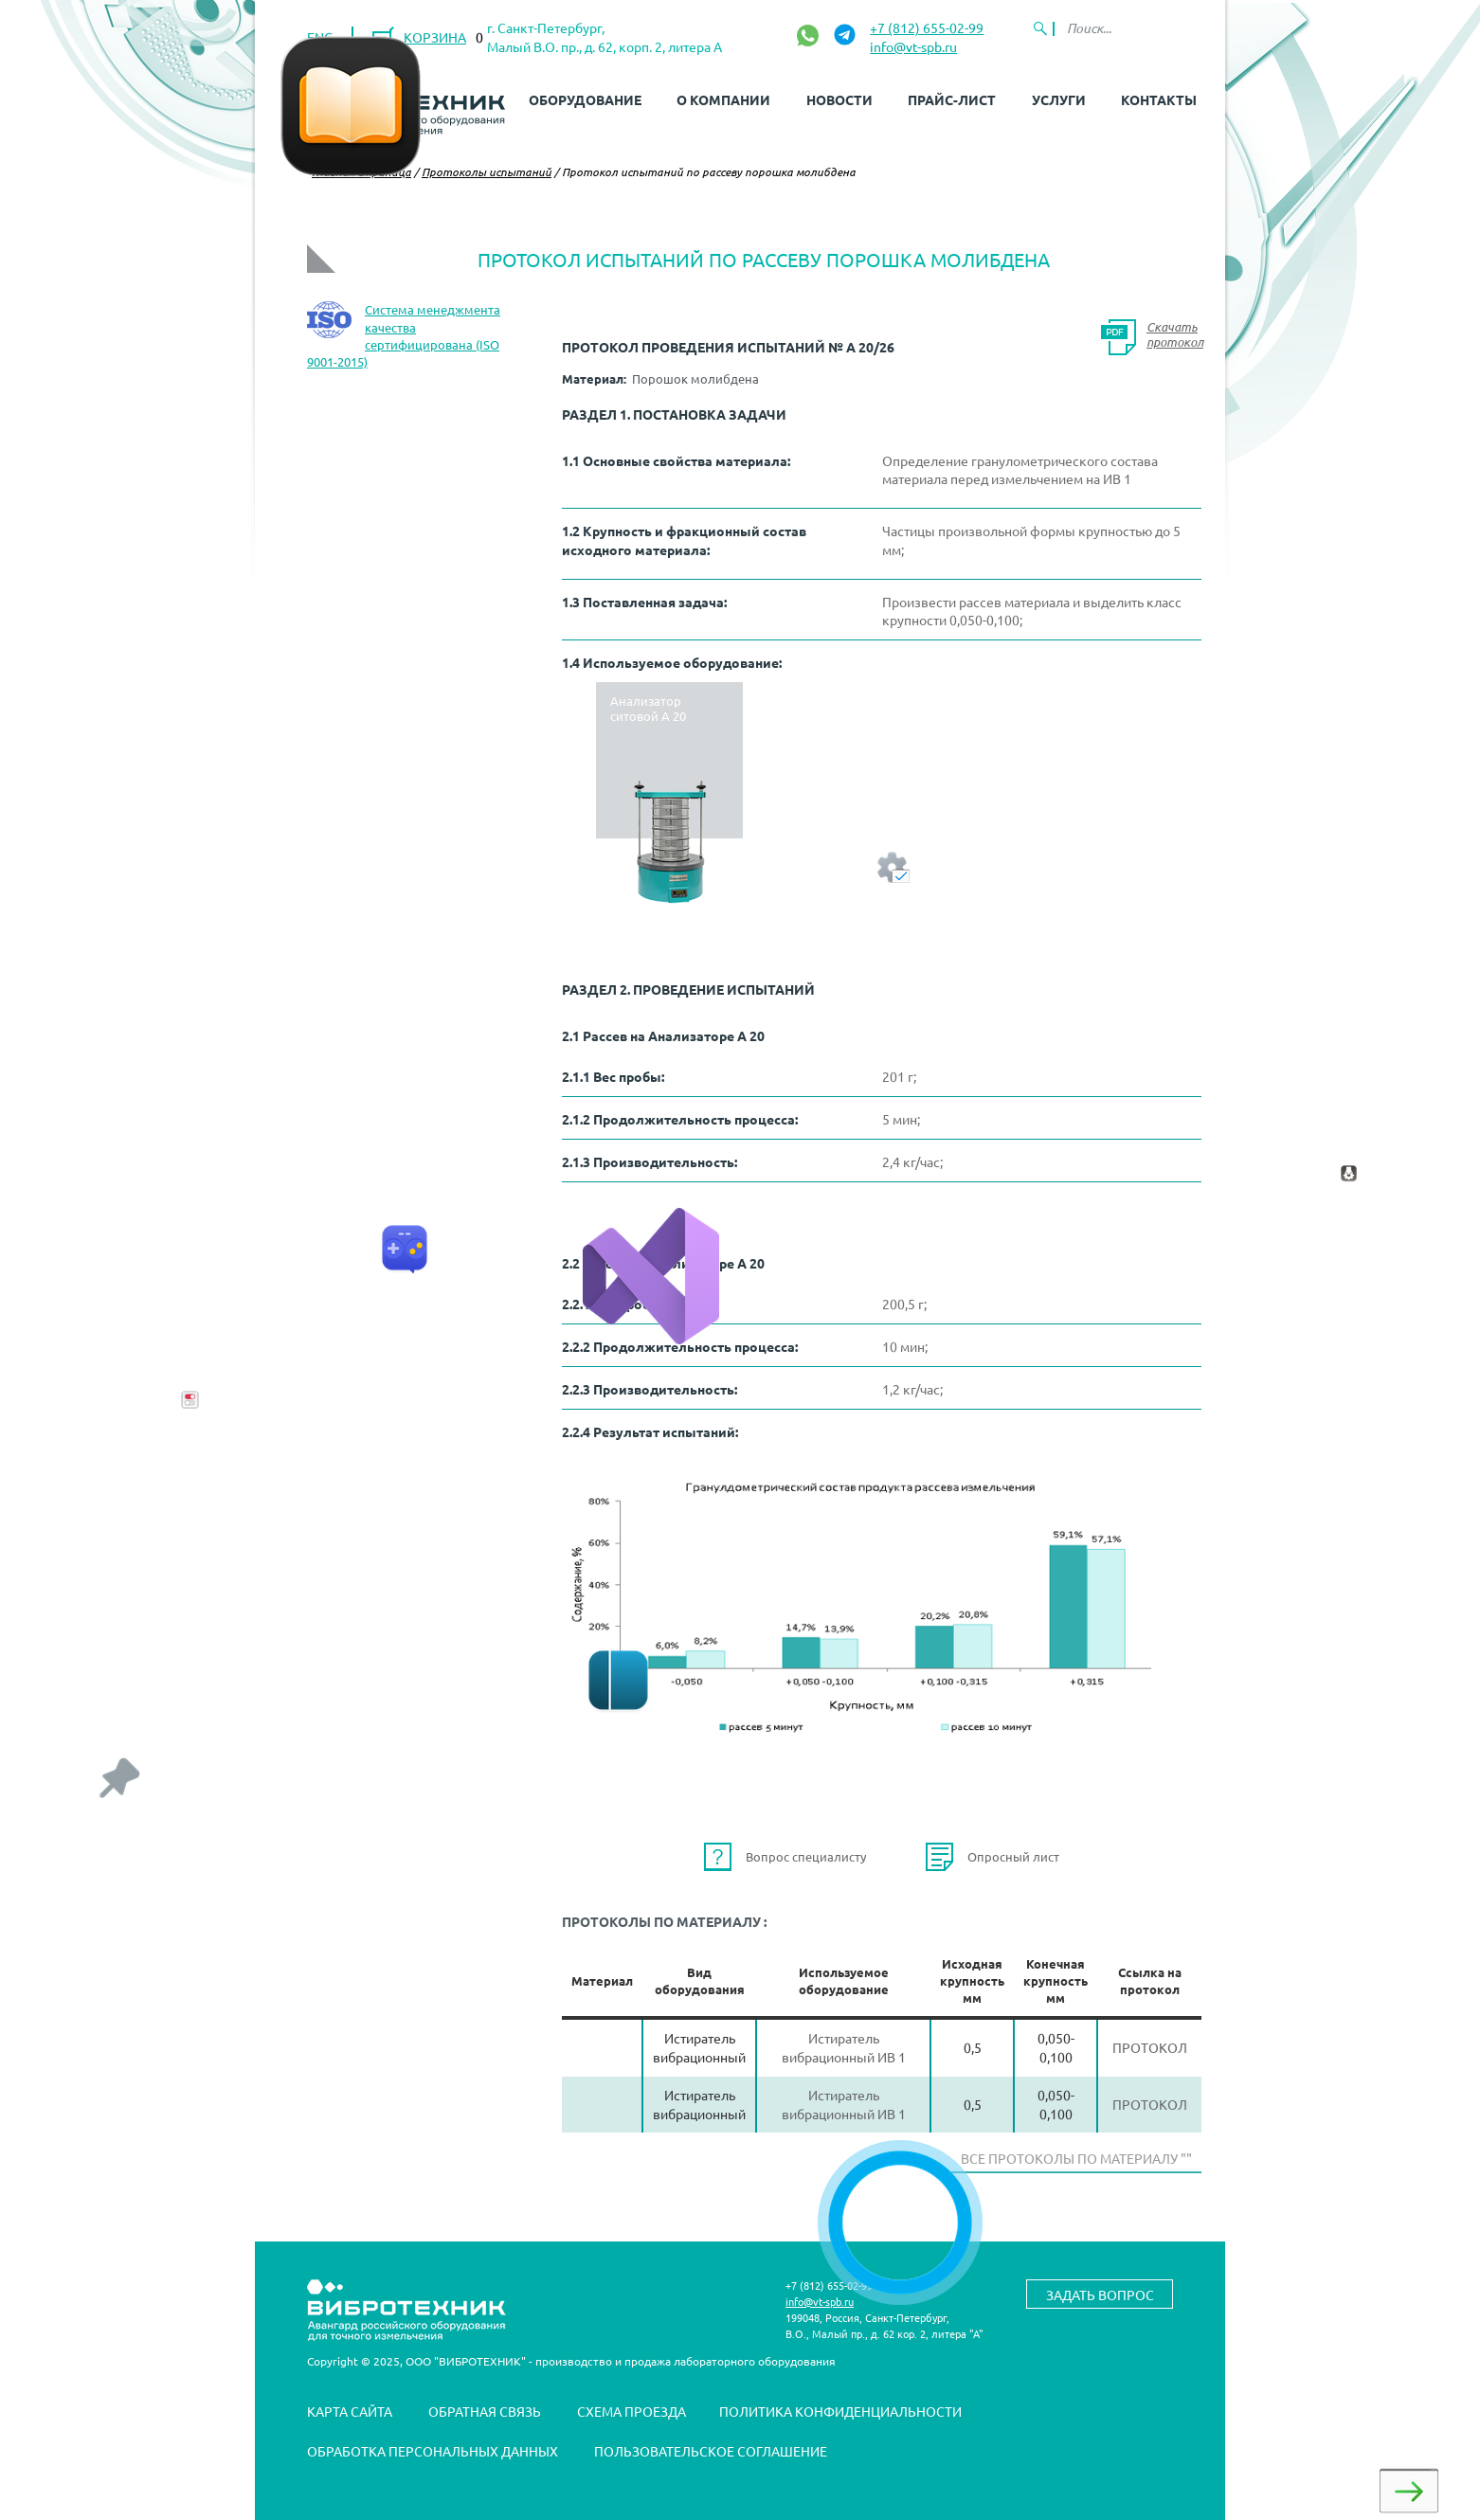 The image size is (1480, 2520). What do you see at coordinates (405, 1248) in the screenshot?
I see `open dissent messaging app` at bounding box center [405, 1248].